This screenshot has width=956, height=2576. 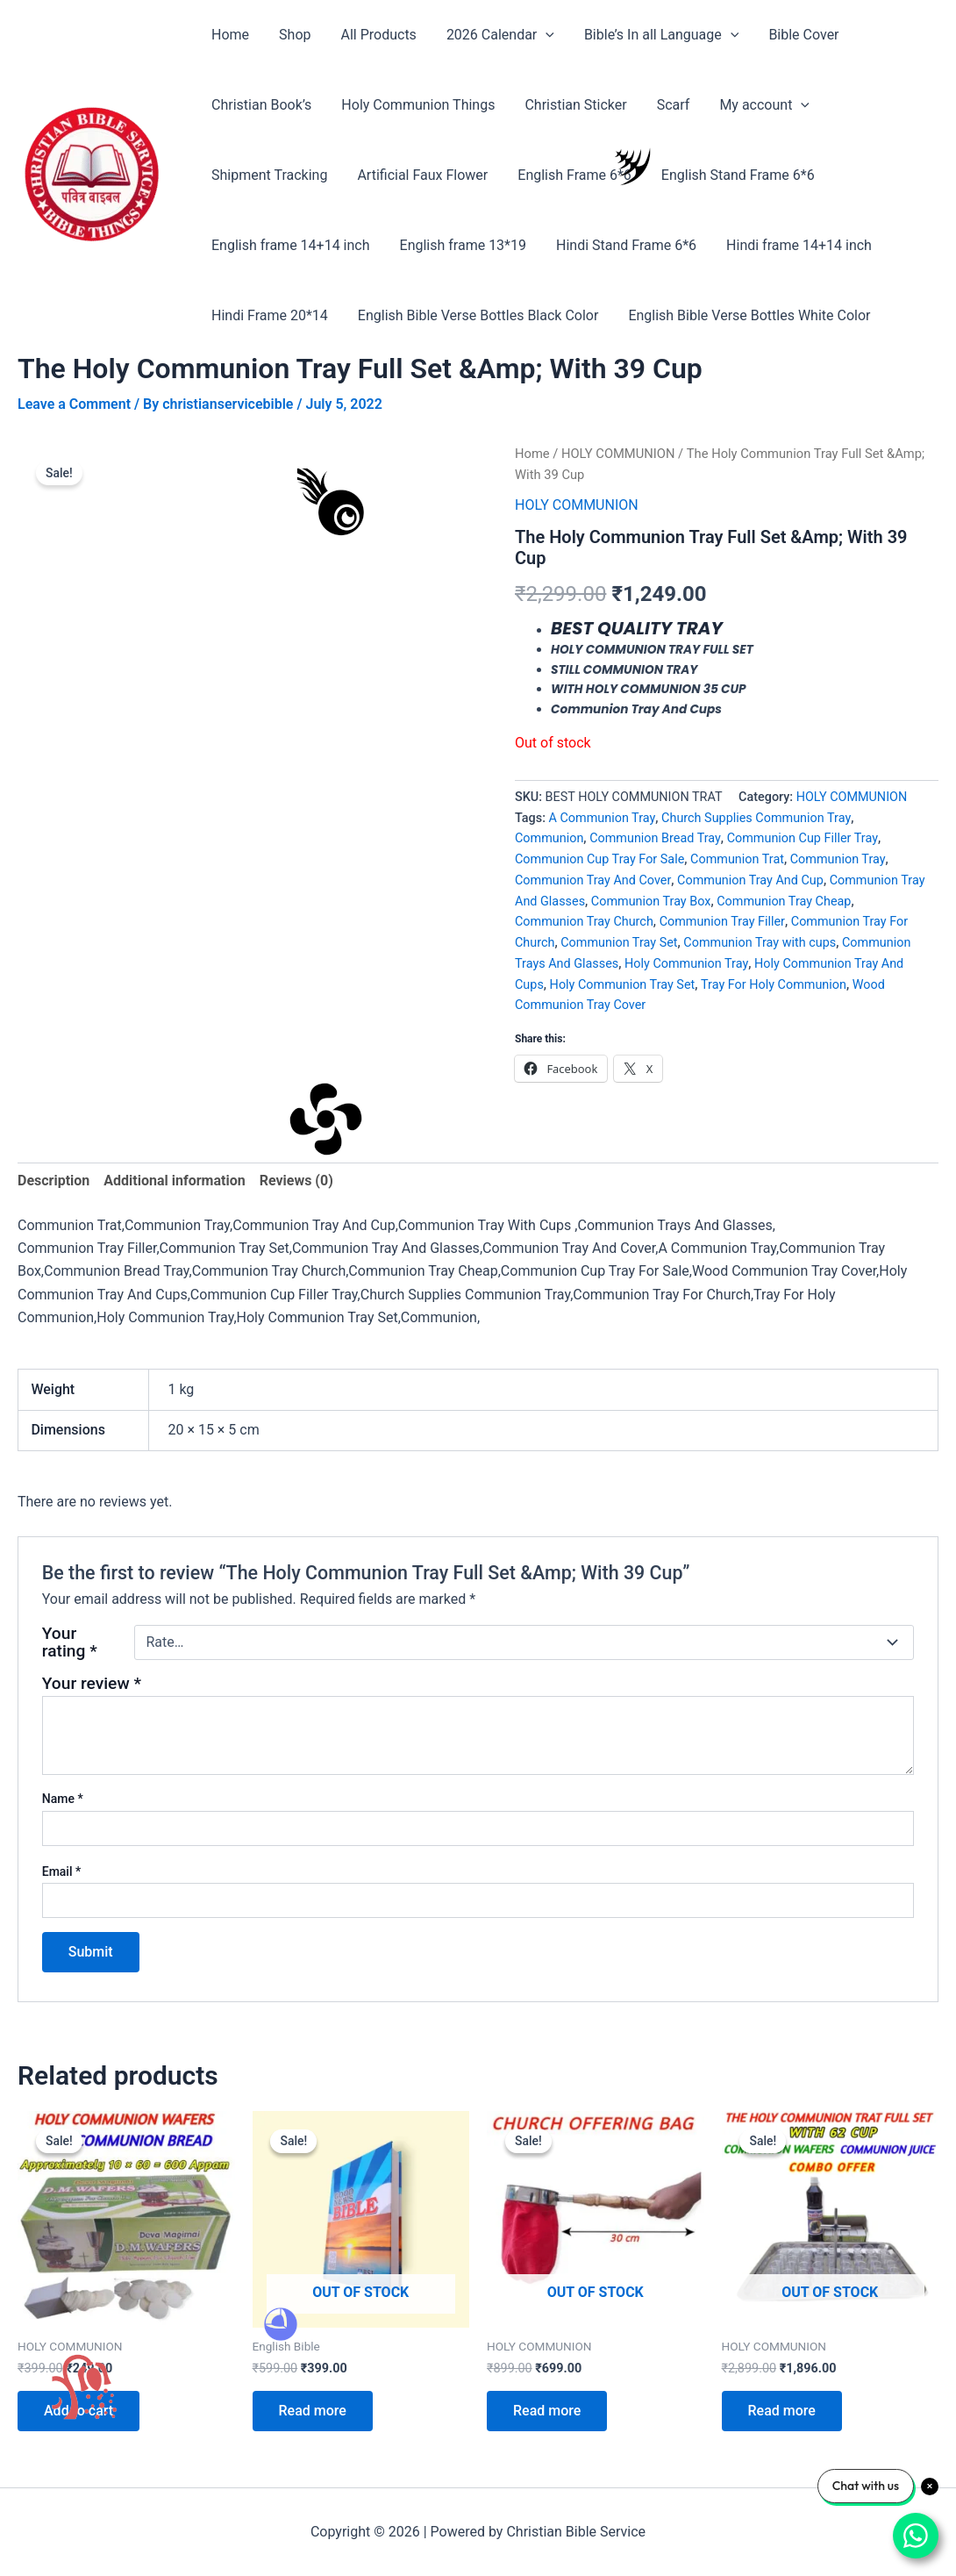 I want to click on indicates a status effect like curse or blindness in a game, so click(x=330, y=502).